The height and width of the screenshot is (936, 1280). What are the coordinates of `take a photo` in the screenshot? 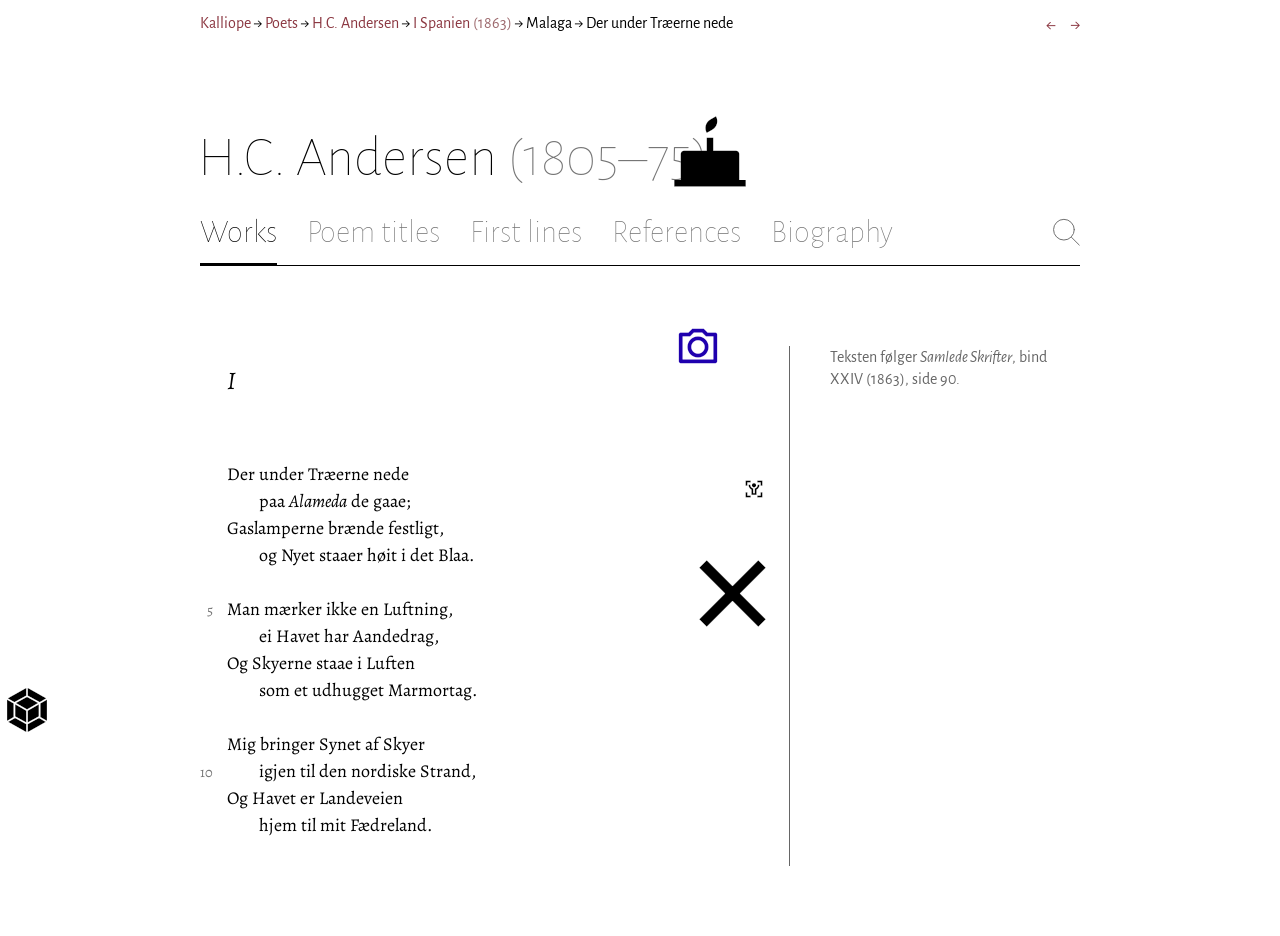 It's located at (698, 346).